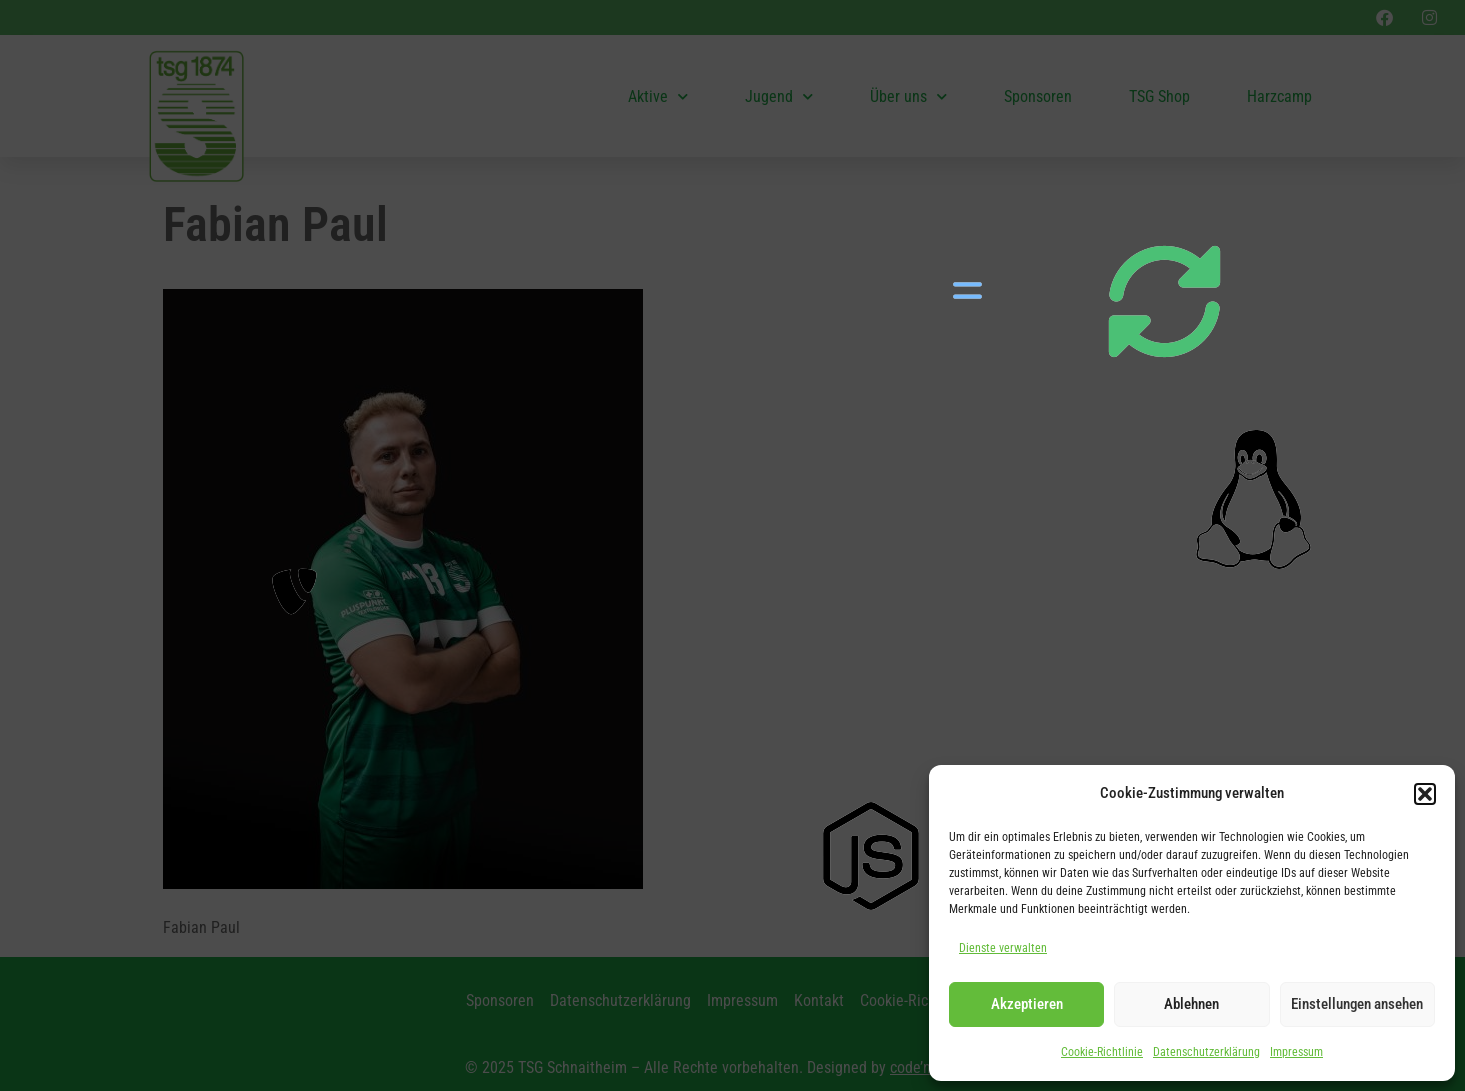 The width and height of the screenshot is (1465, 1091). I want to click on refresh or reload content, so click(1164, 301).